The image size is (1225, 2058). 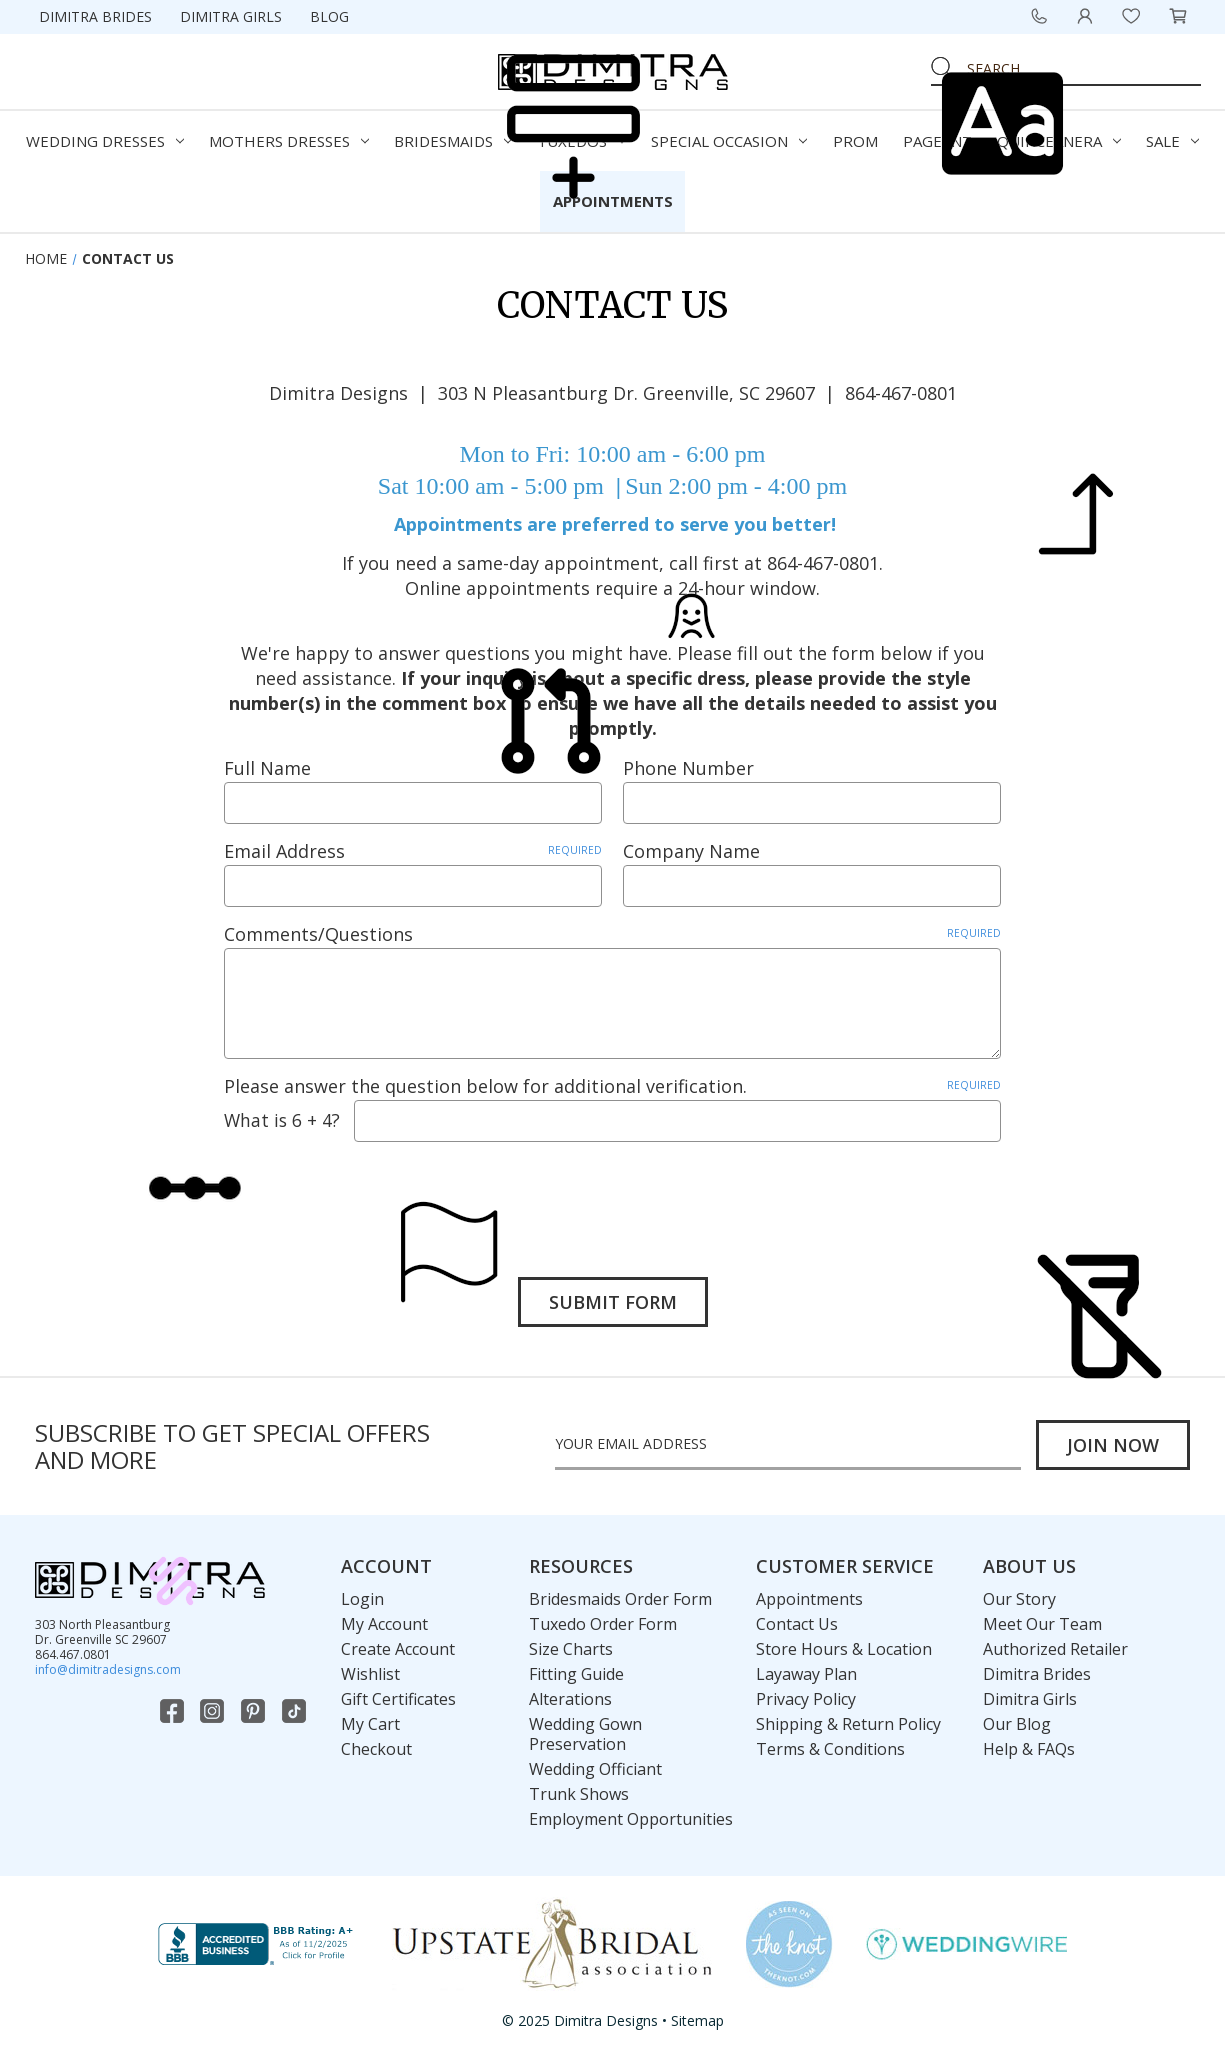 What do you see at coordinates (1099, 1316) in the screenshot?
I see `flashlight is currently off` at bounding box center [1099, 1316].